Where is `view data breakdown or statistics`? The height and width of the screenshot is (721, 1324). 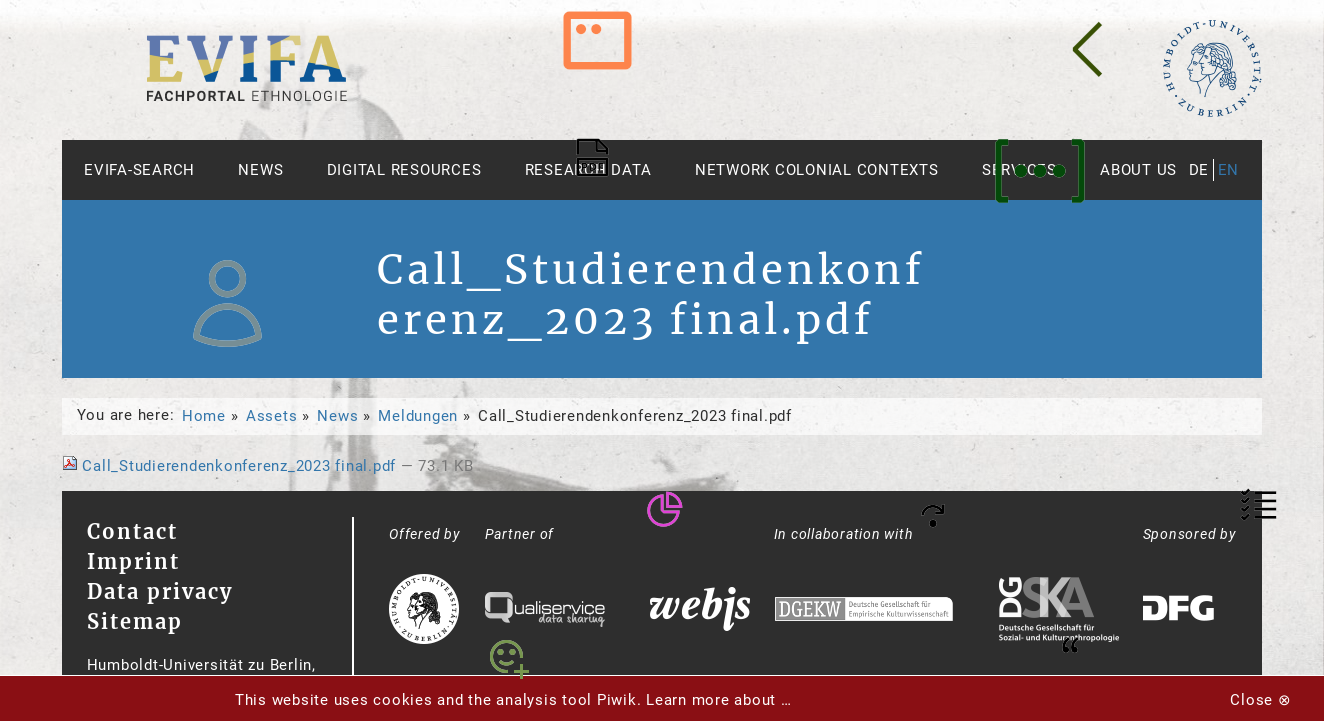
view data breakdown or statistics is located at coordinates (663, 510).